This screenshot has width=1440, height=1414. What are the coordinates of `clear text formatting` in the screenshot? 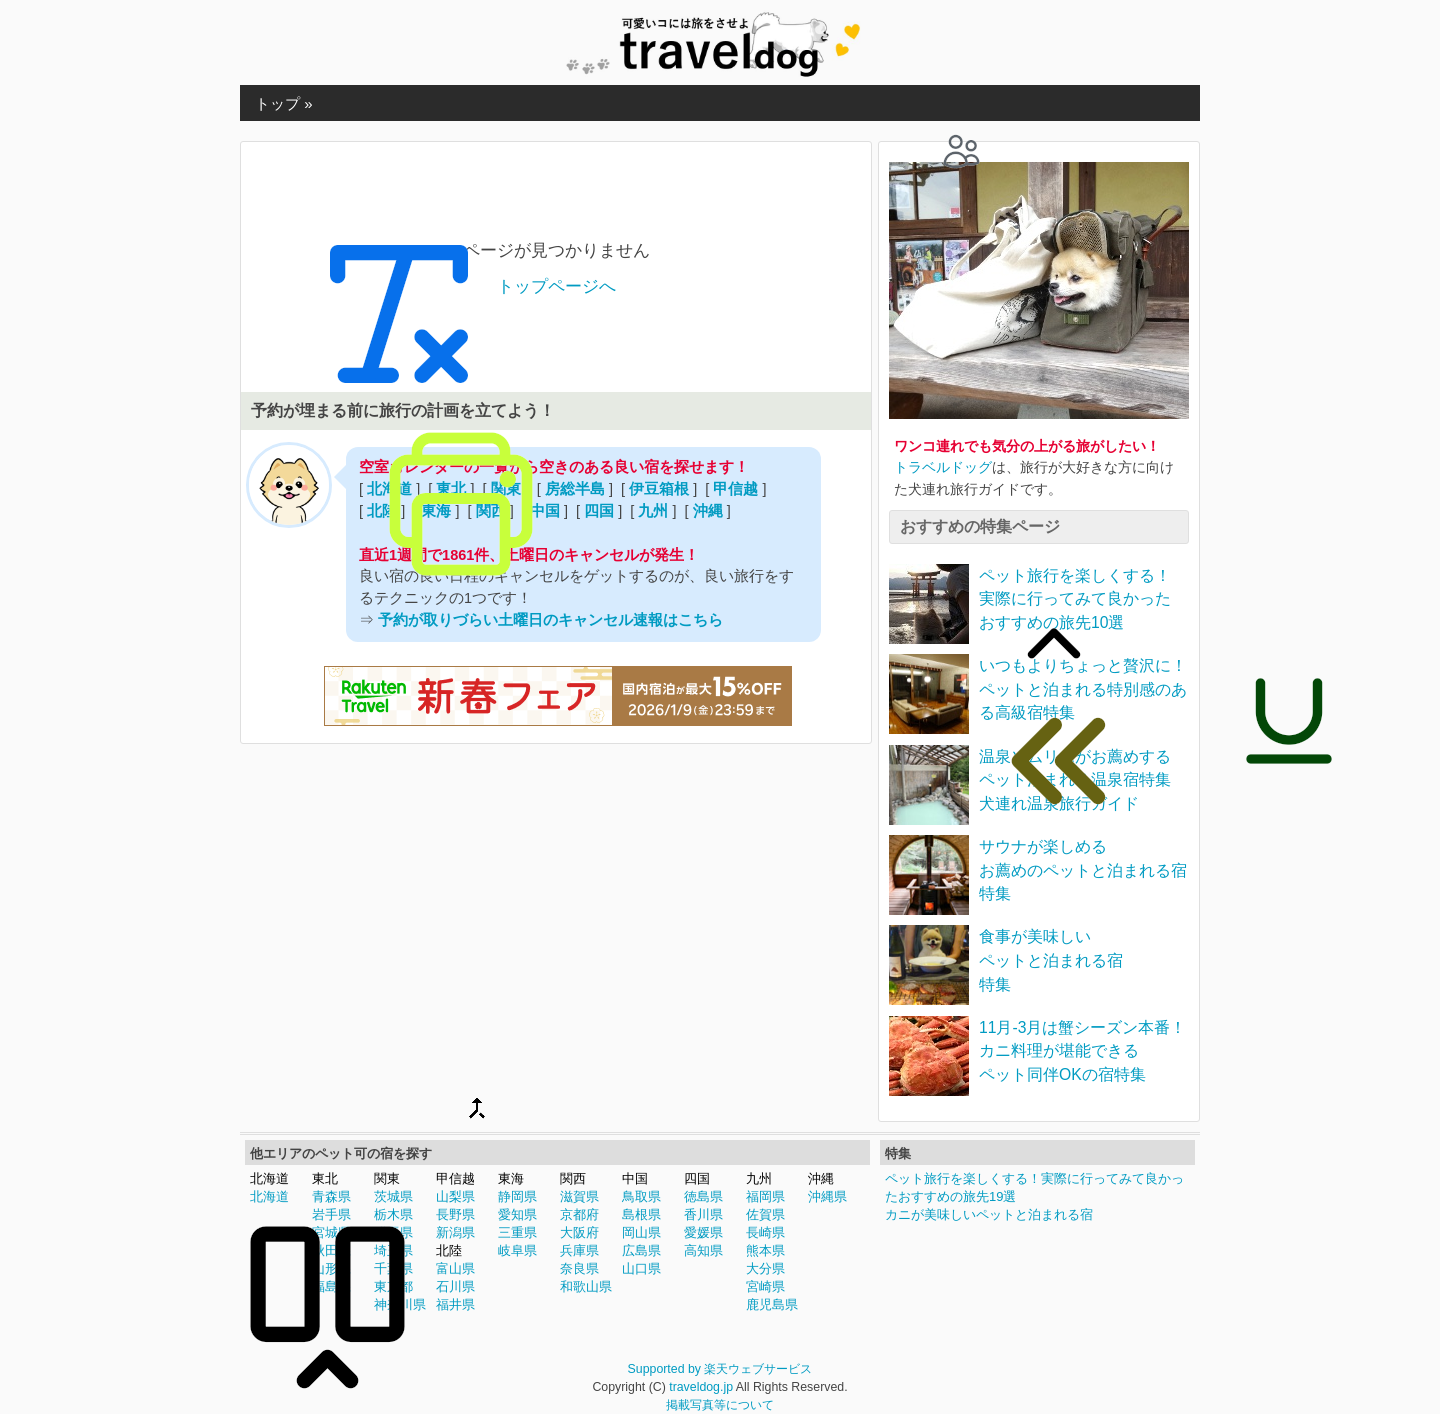 It's located at (399, 314).